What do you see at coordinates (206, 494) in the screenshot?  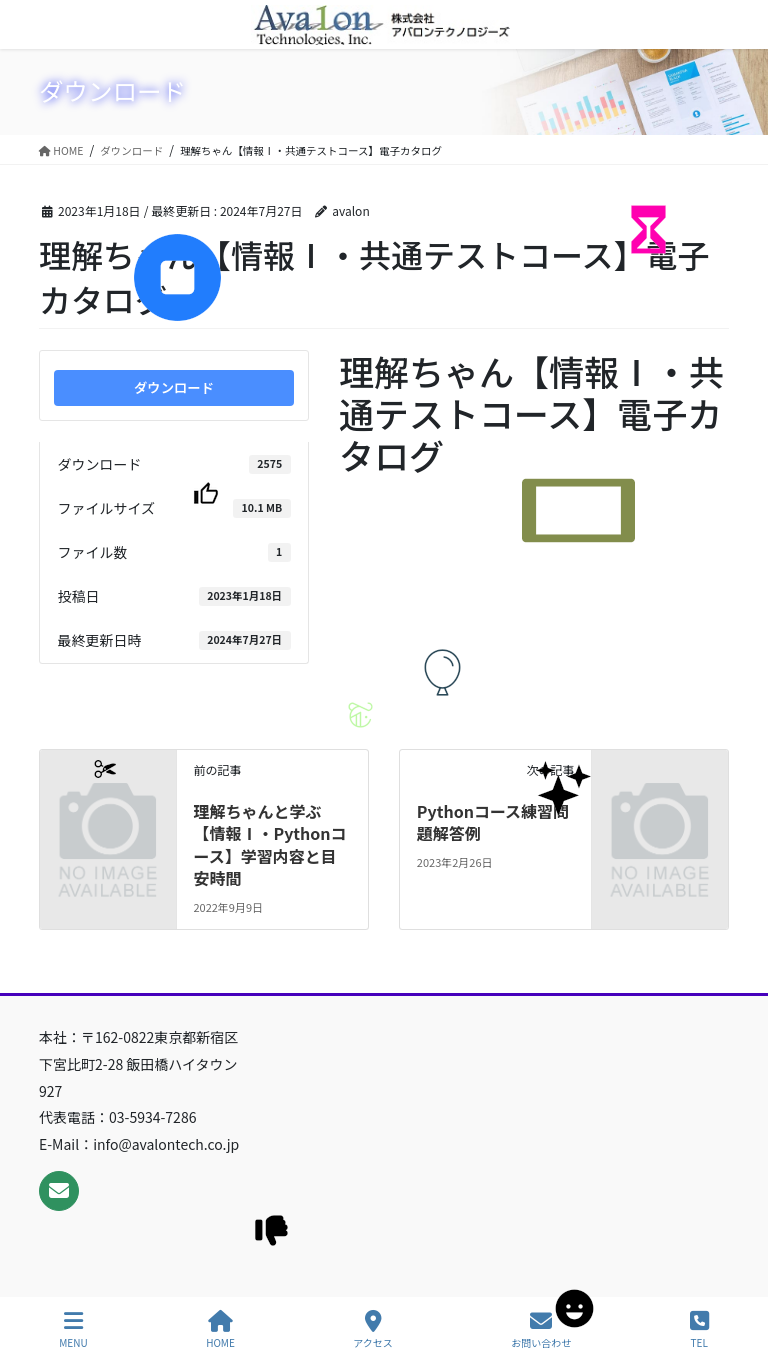 I see `like or upvote content` at bounding box center [206, 494].